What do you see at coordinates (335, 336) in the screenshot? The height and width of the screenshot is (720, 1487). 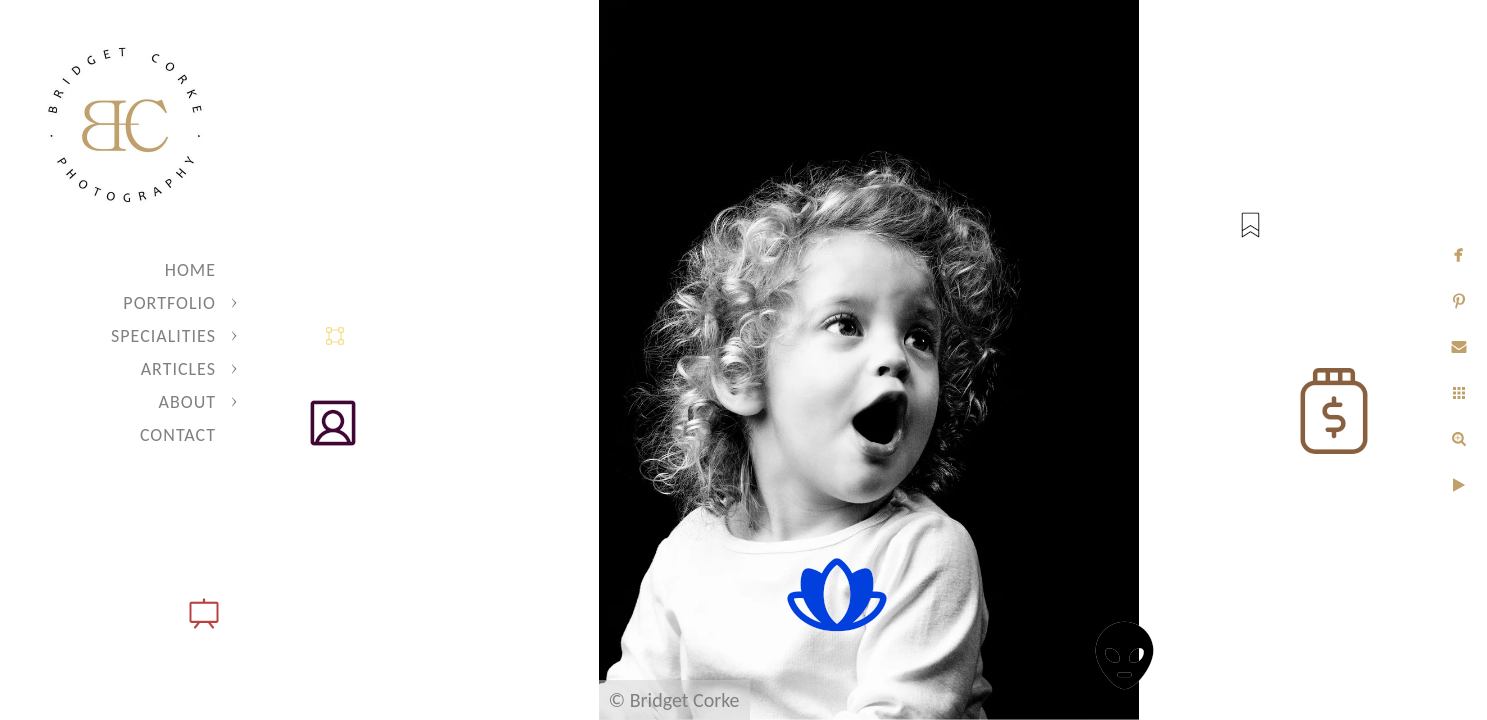 I see `select or resize an object's boundaries` at bounding box center [335, 336].